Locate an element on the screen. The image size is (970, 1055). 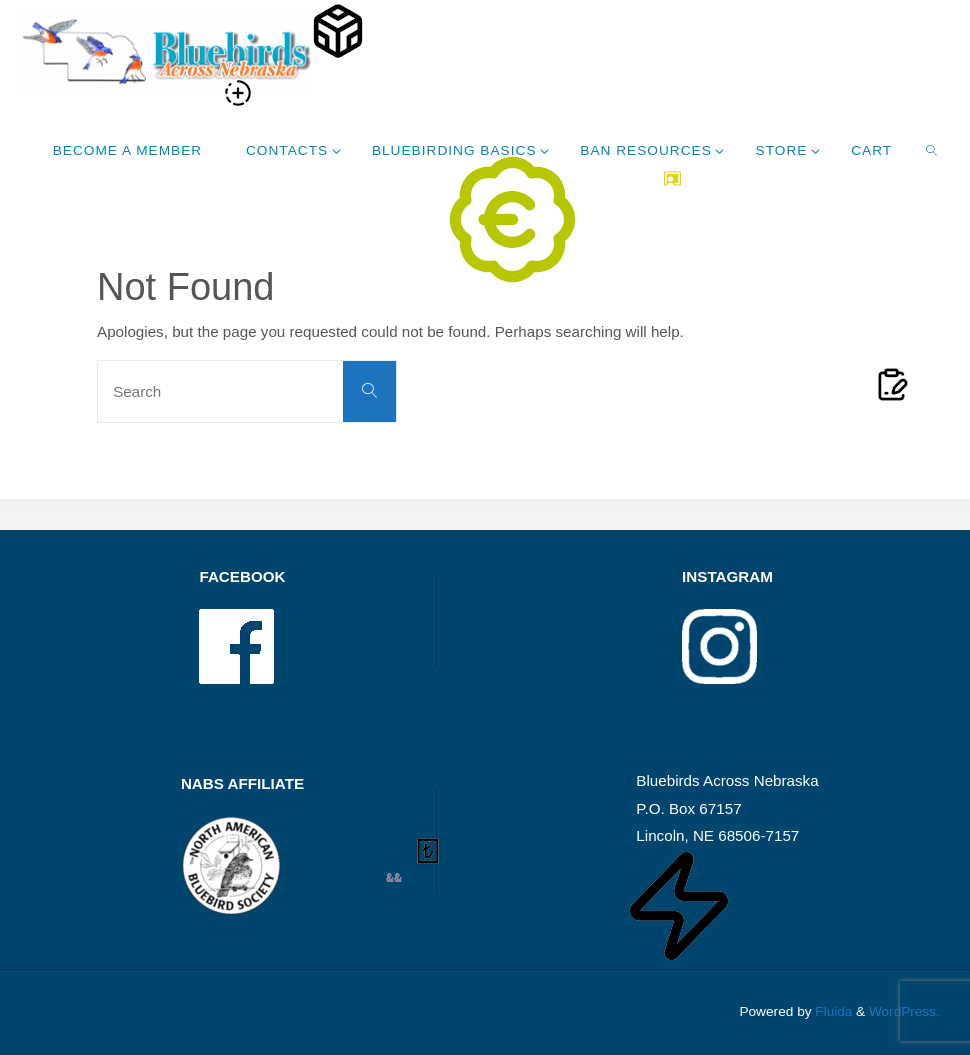
add new item with loading or processing state is located at coordinates (238, 93).